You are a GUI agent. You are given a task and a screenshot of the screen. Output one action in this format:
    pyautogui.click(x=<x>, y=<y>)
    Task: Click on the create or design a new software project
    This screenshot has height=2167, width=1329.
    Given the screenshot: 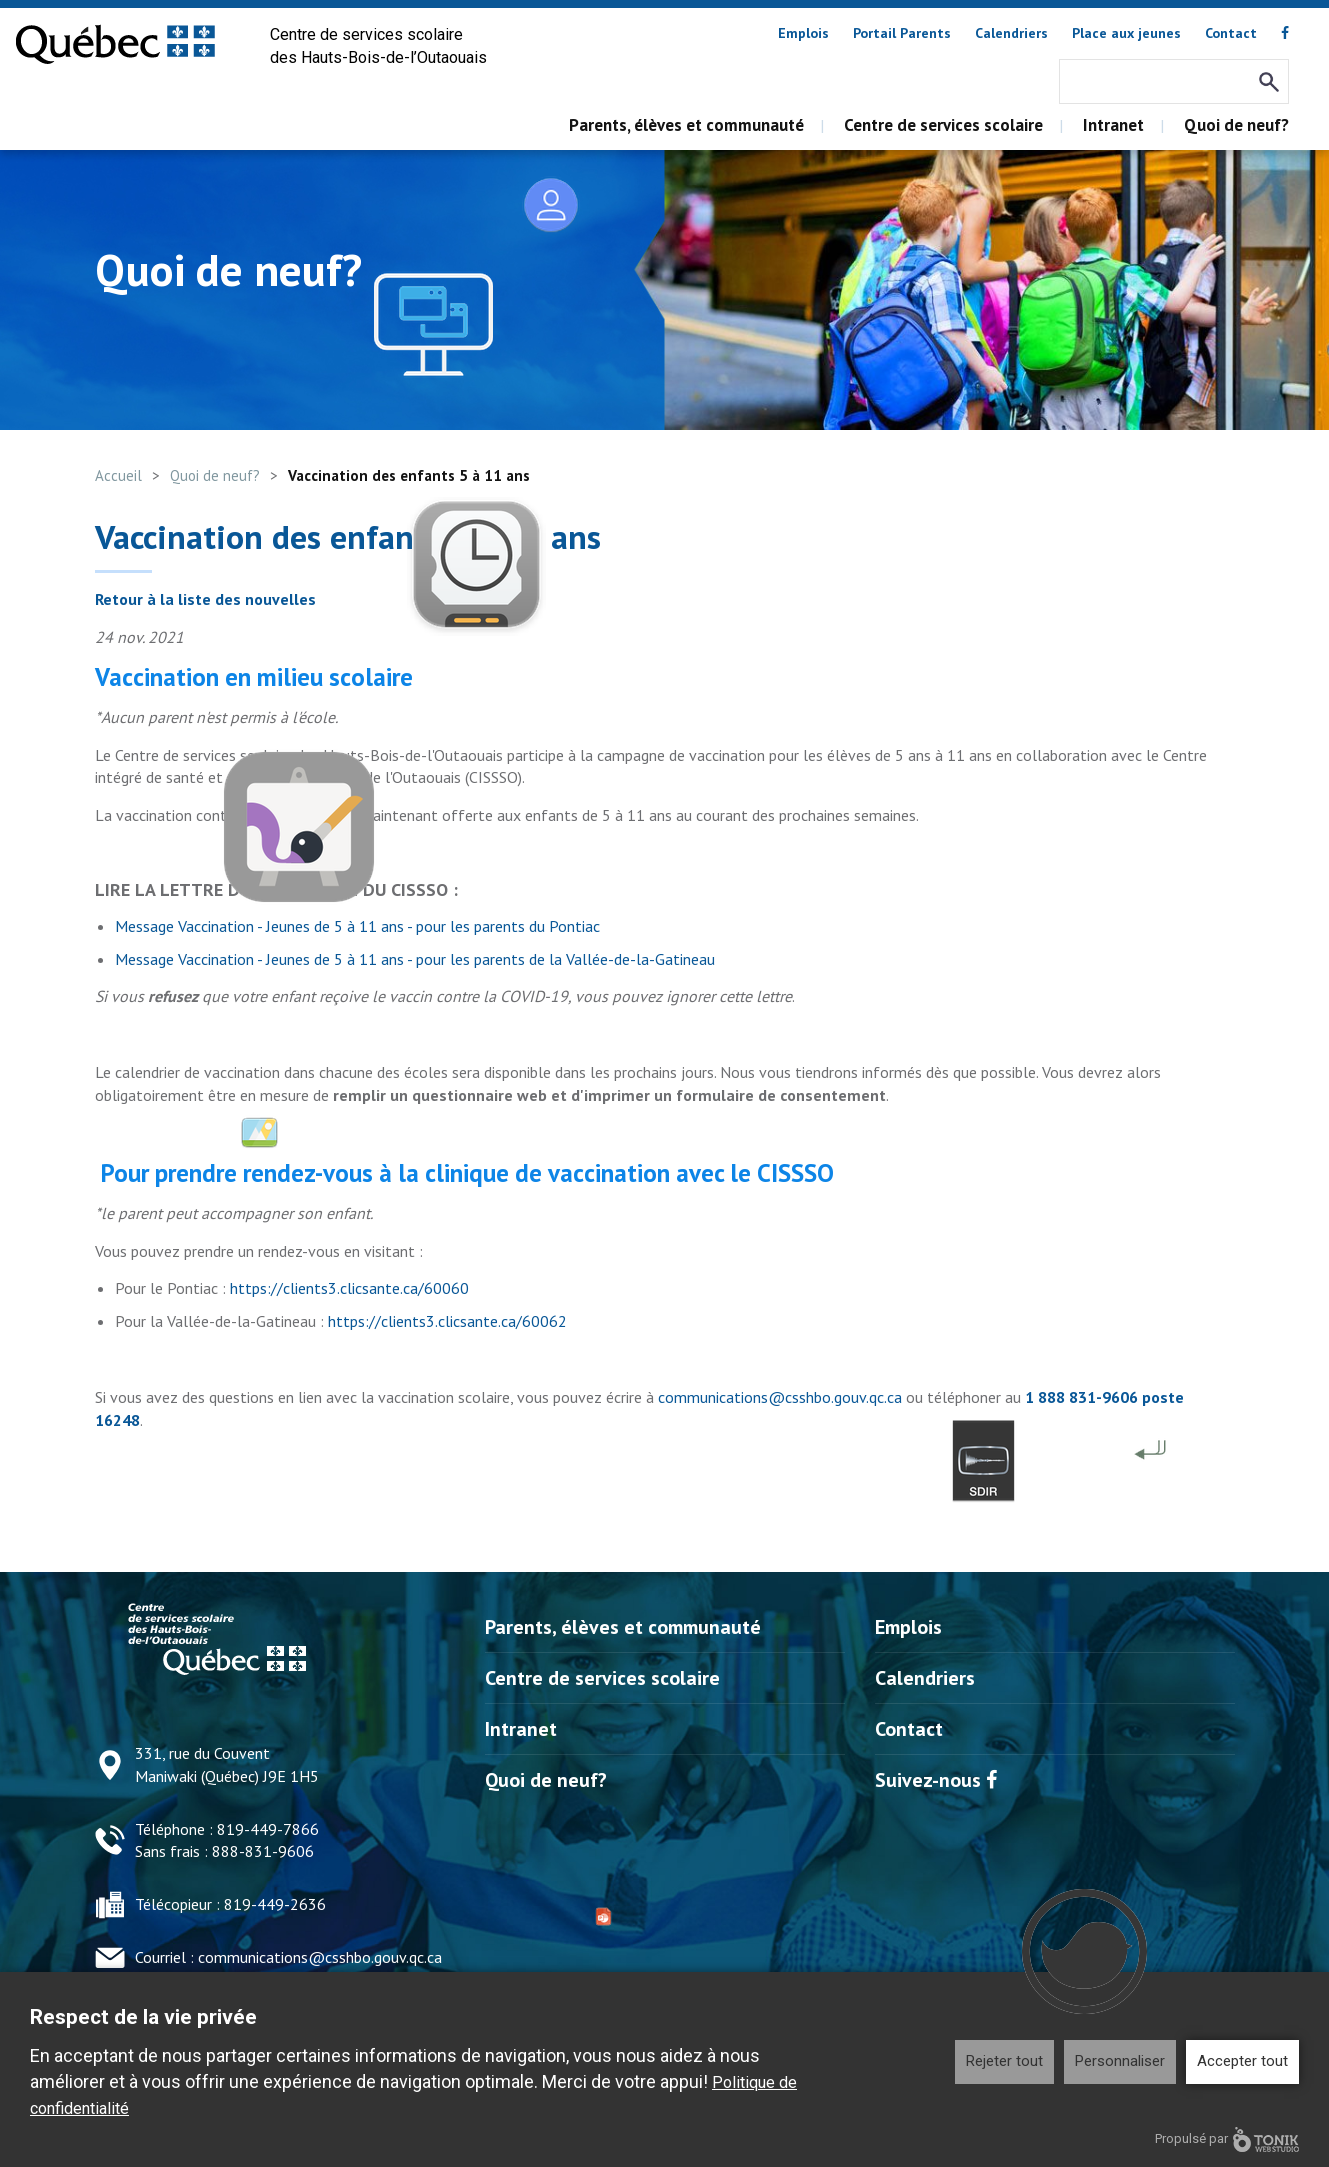 What is the action you would take?
    pyautogui.click(x=299, y=827)
    